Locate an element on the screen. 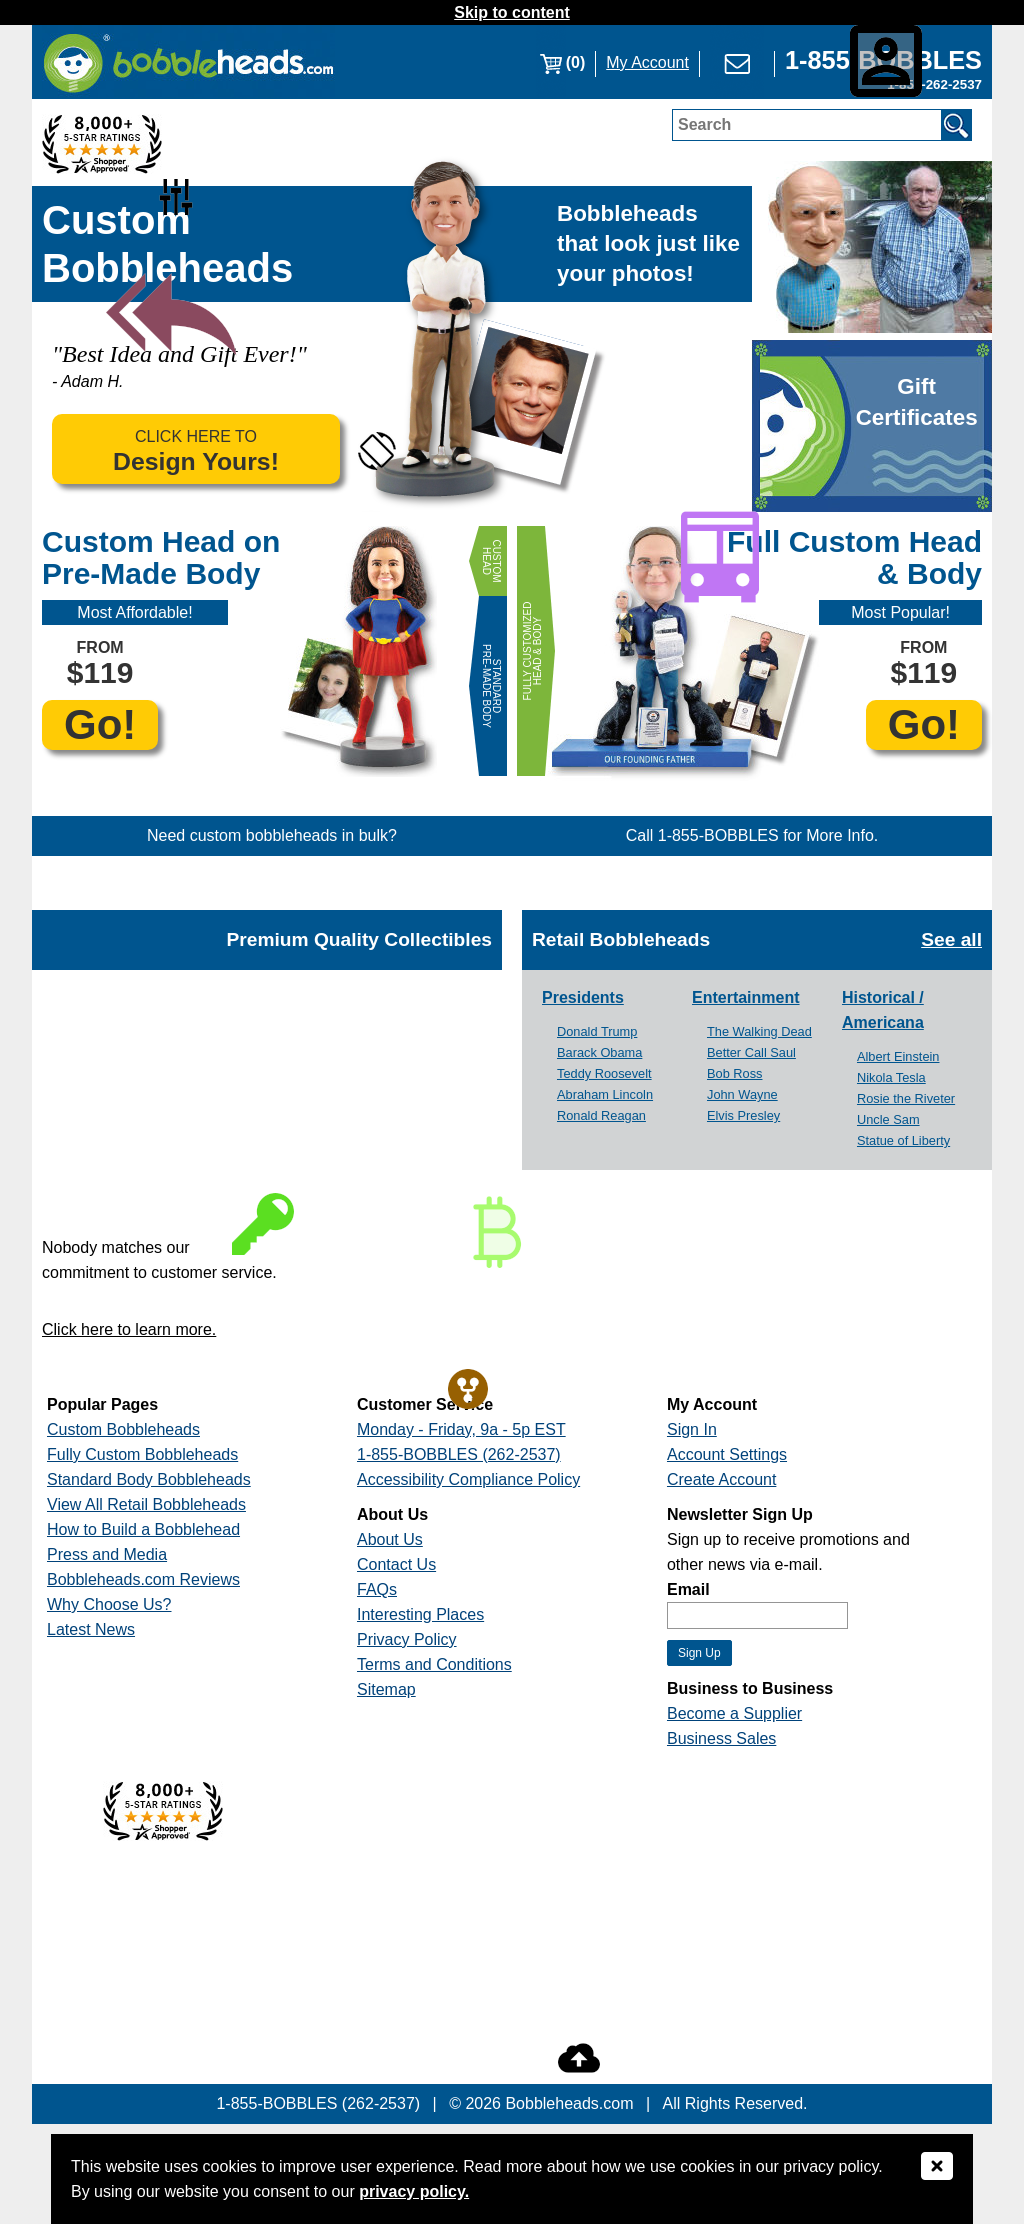  access security or login settings is located at coordinates (263, 1224).